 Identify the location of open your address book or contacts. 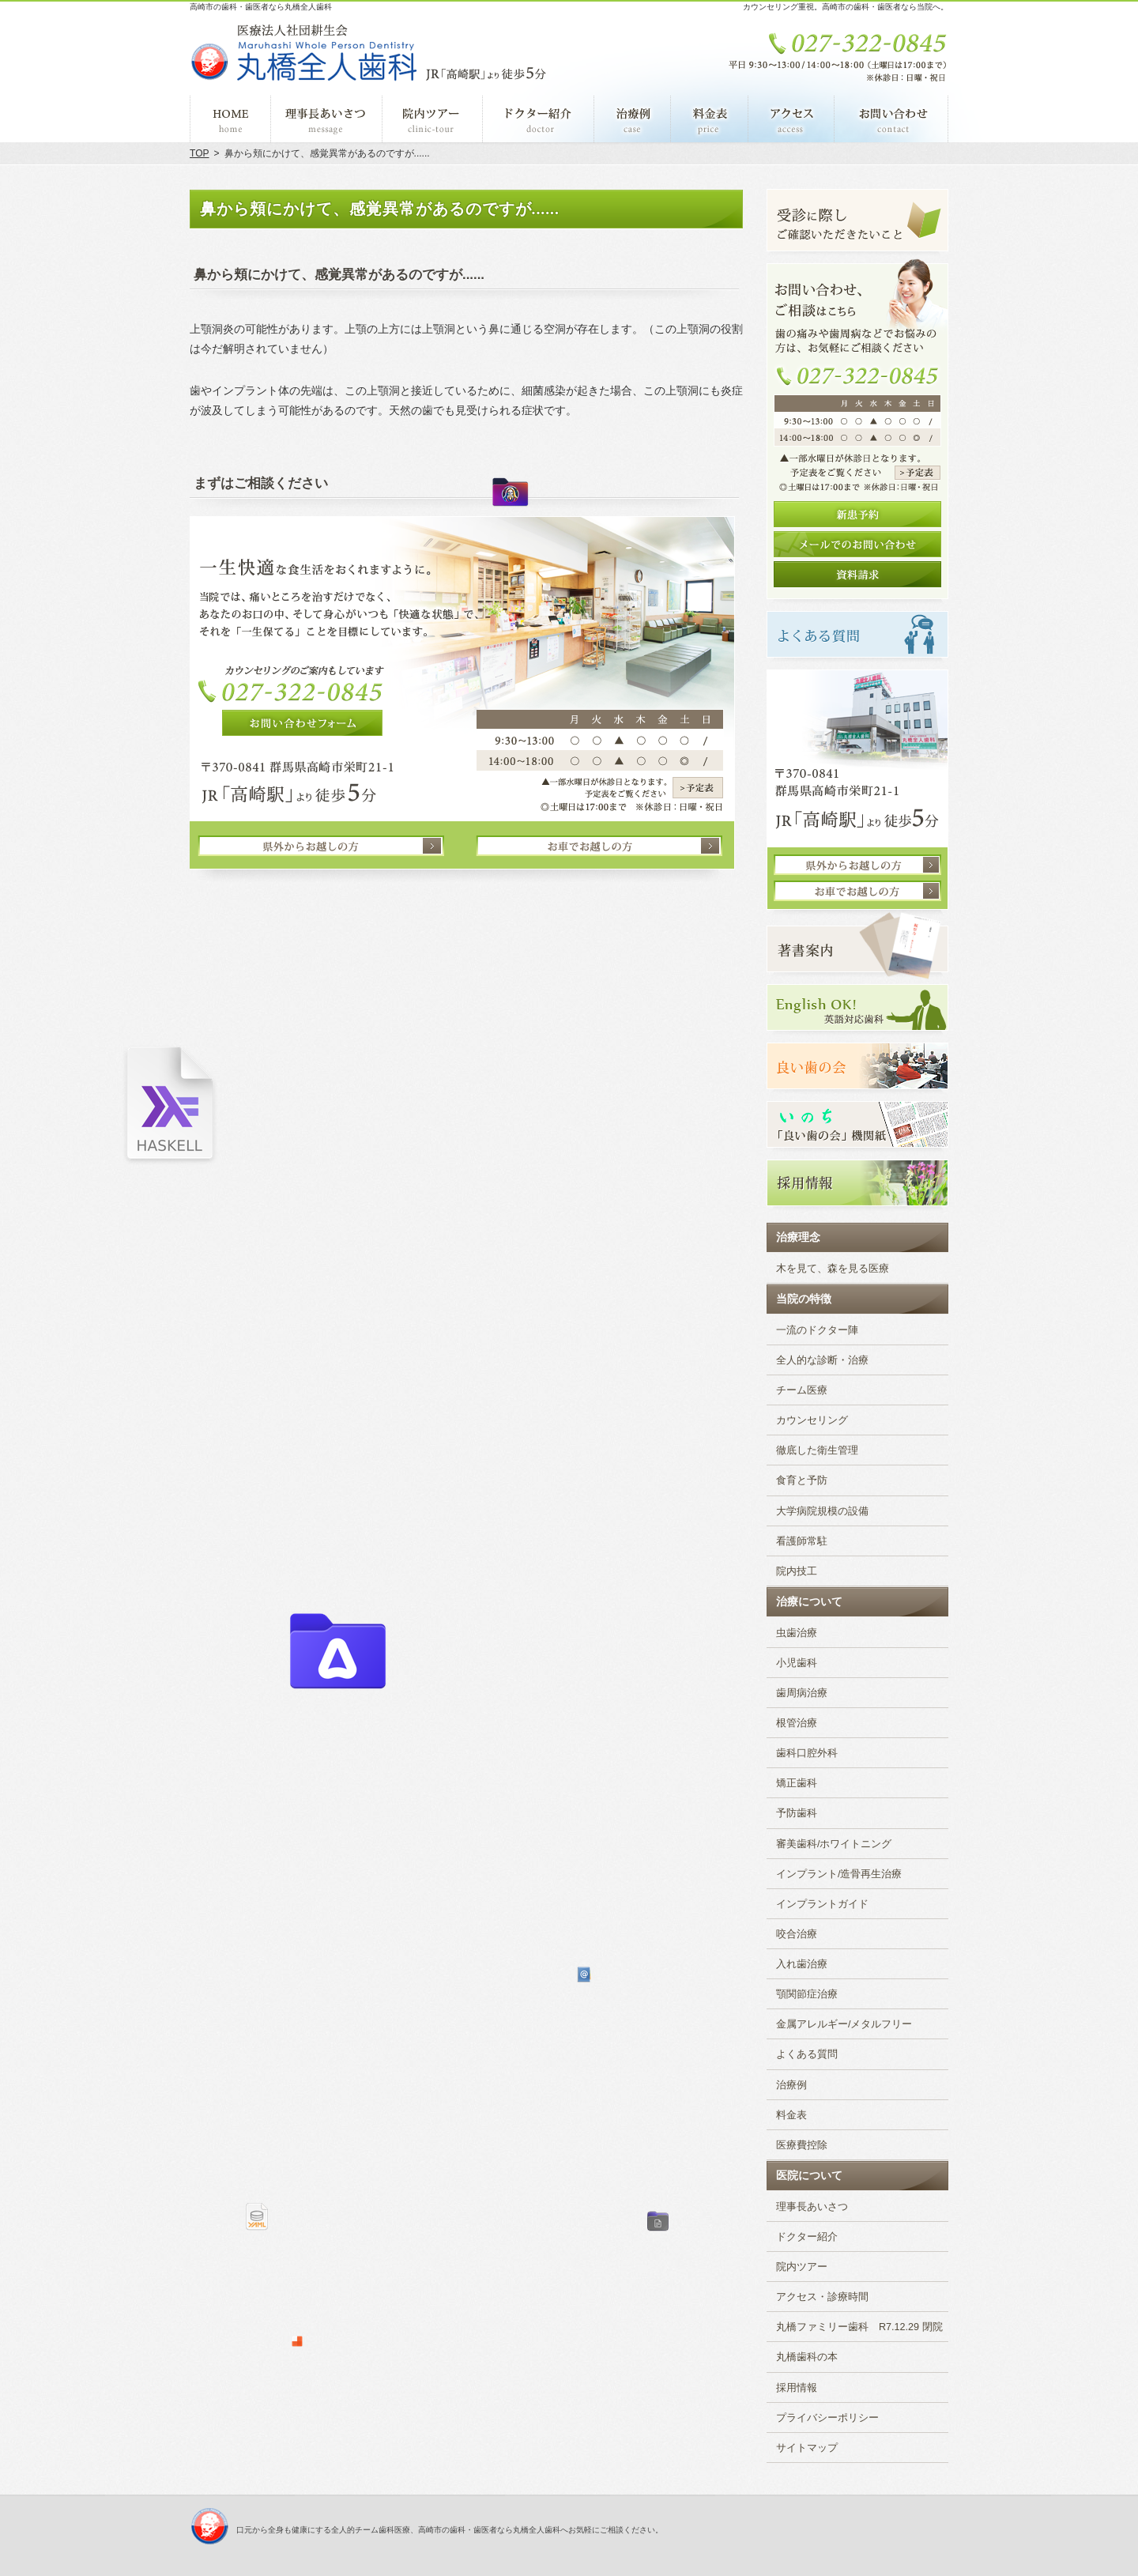
(583, 1974).